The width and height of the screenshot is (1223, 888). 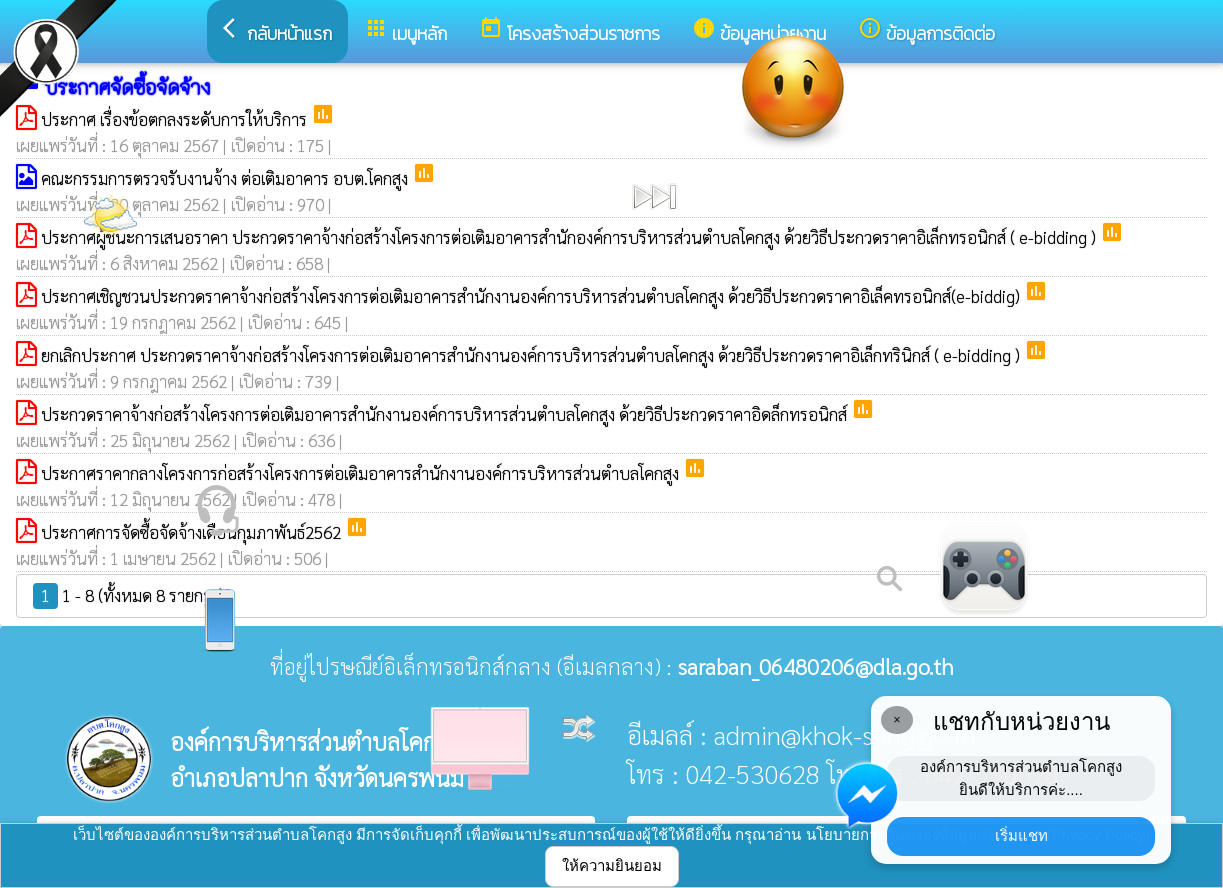 I want to click on indicates embarrassment or awkwardness in a message, so click(x=793, y=91).